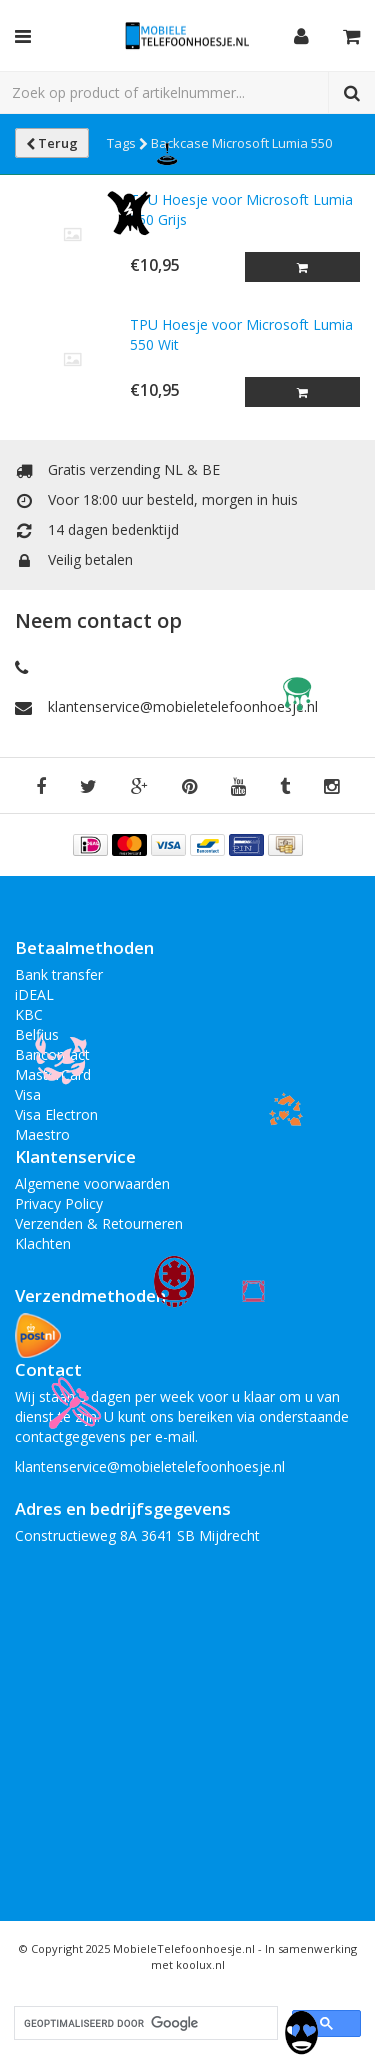 Image resolution: width=375 pixels, height=2063 pixels. What do you see at coordinates (167, 154) in the screenshot?
I see `indicates a hazard or dangerous area in gameplay` at bounding box center [167, 154].